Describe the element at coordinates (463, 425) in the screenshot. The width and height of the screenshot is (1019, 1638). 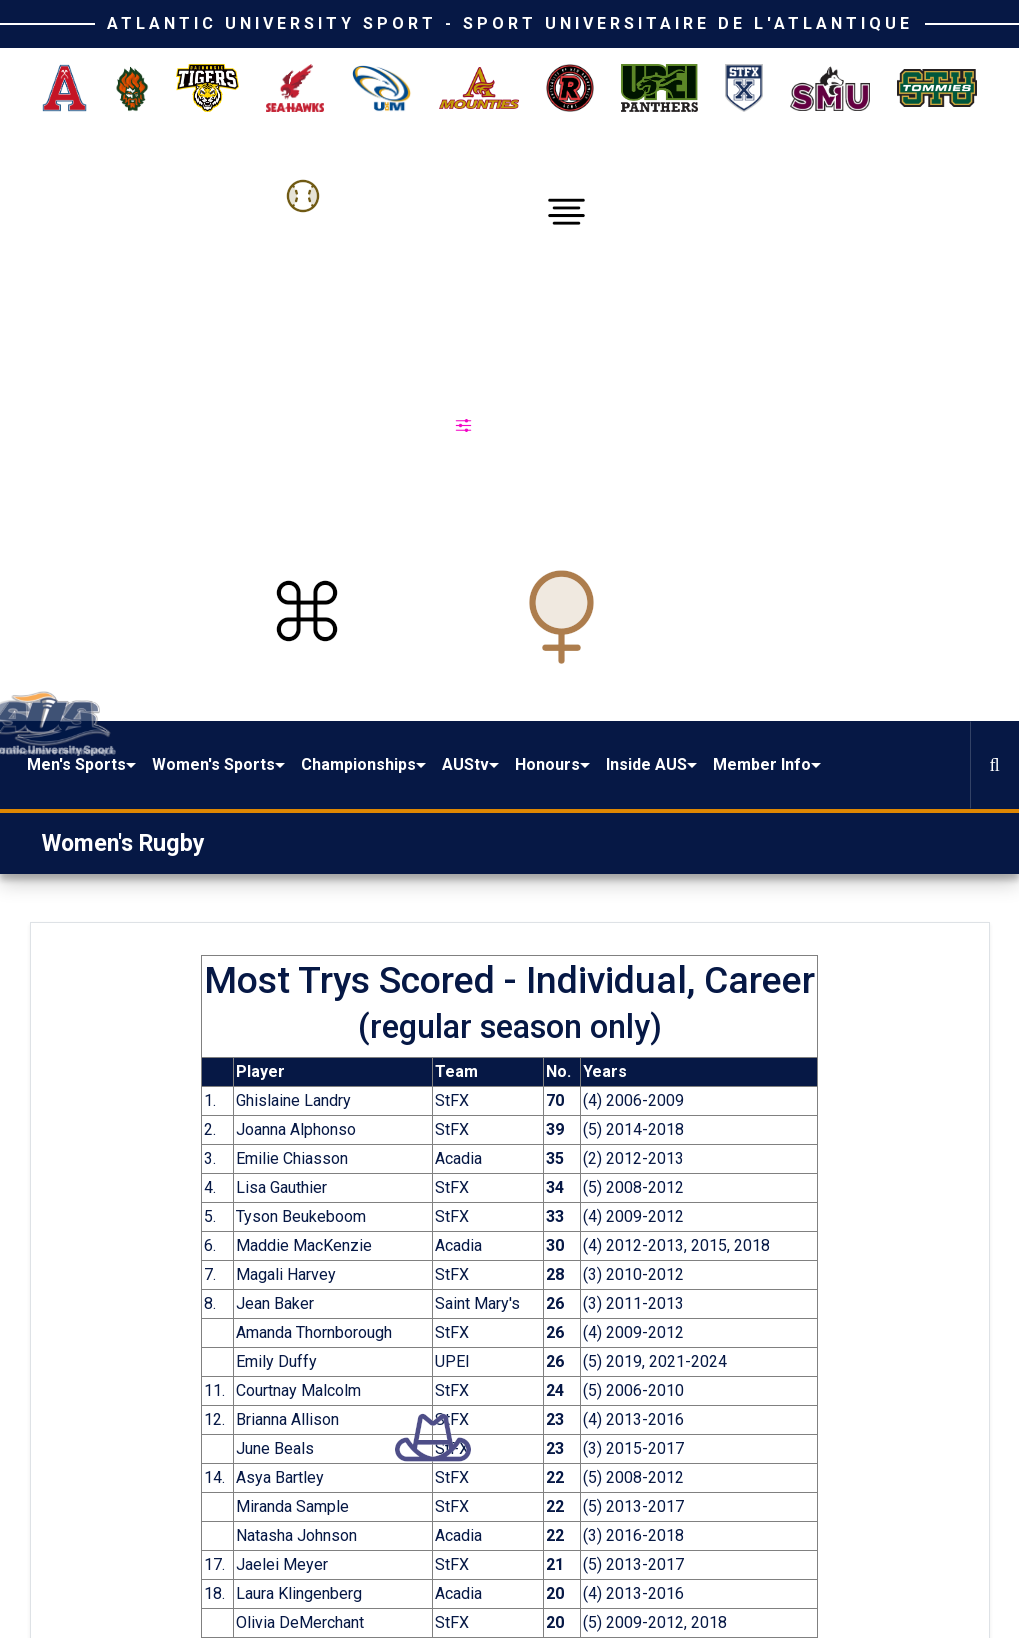
I see `open settings or preferences` at that location.